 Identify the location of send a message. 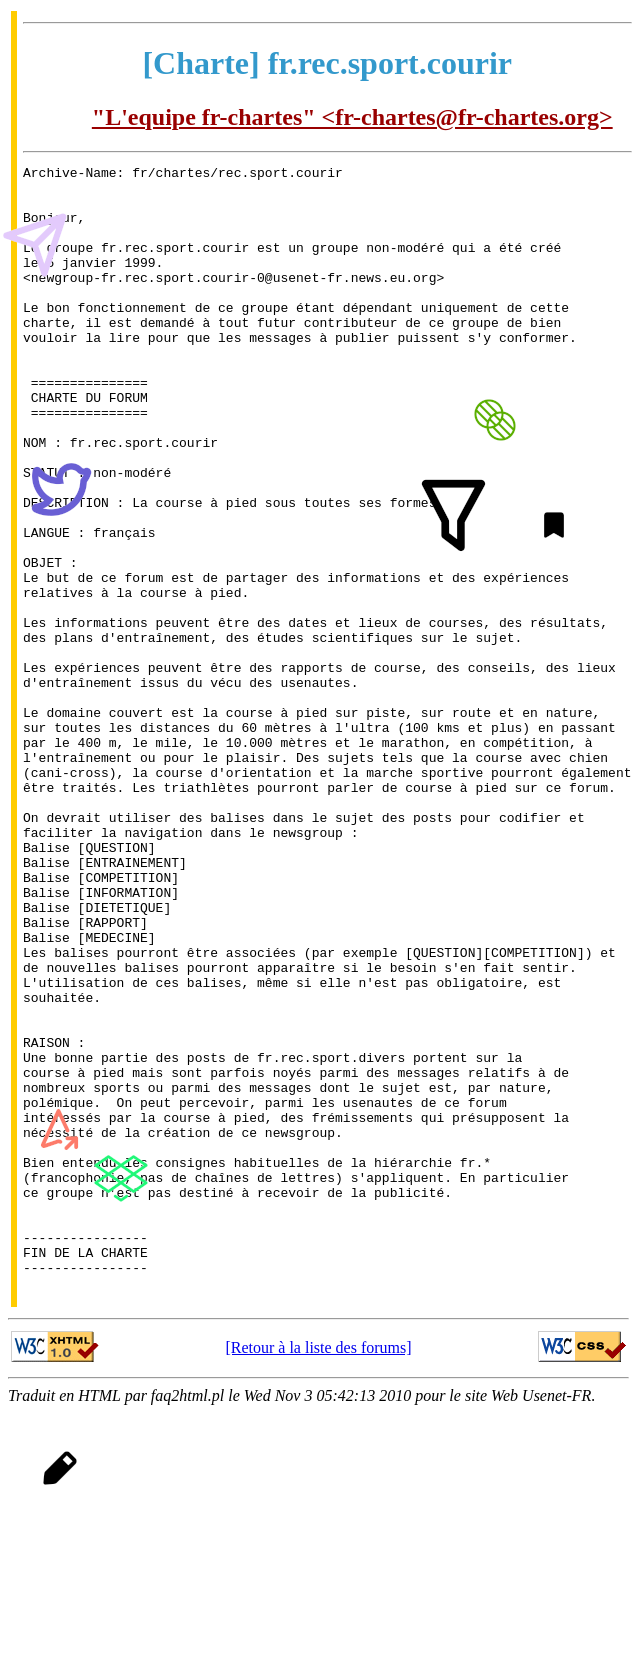
(38, 242).